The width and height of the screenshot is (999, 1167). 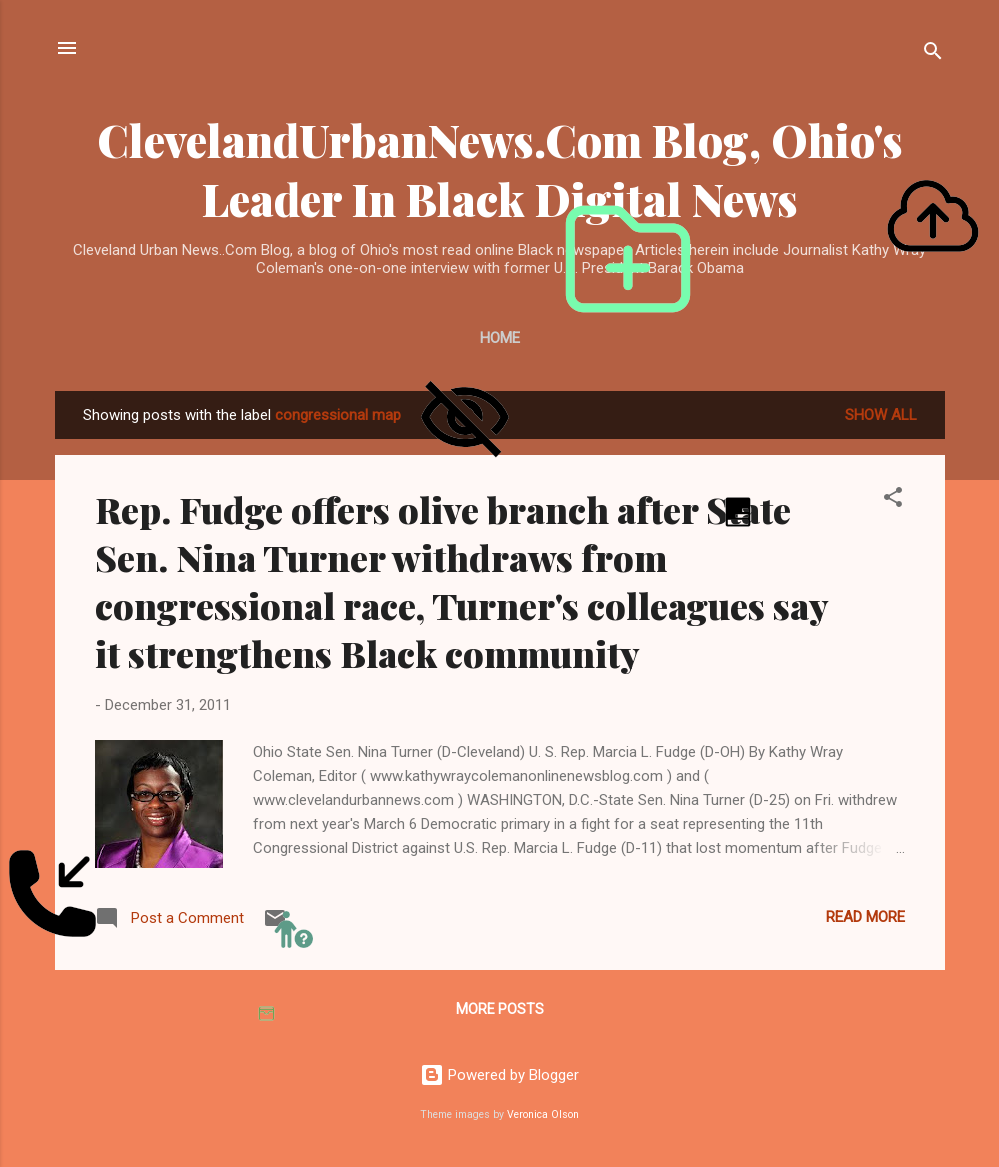 I want to click on upload file to cloud storage, so click(x=933, y=216).